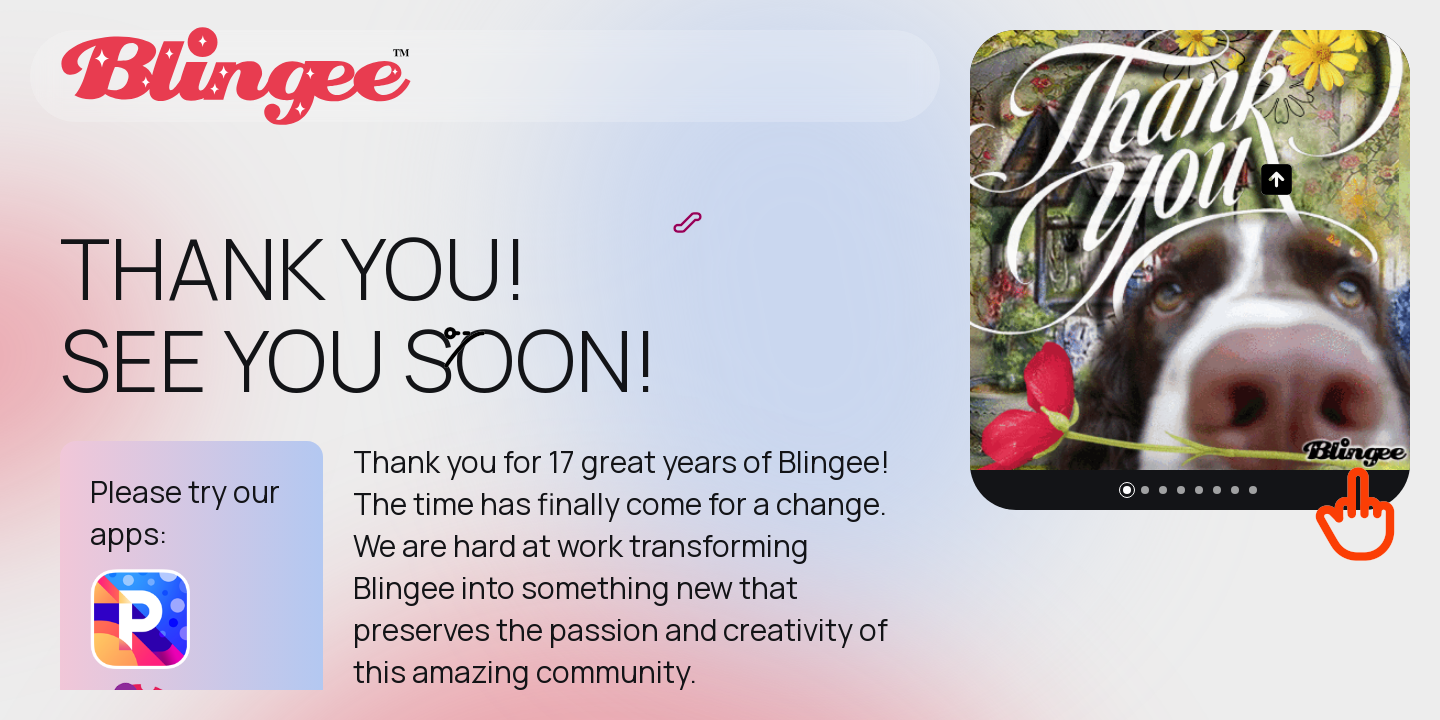 Image resolution: width=1440 pixels, height=720 pixels. I want to click on upload a file or document, so click(1276, 179).